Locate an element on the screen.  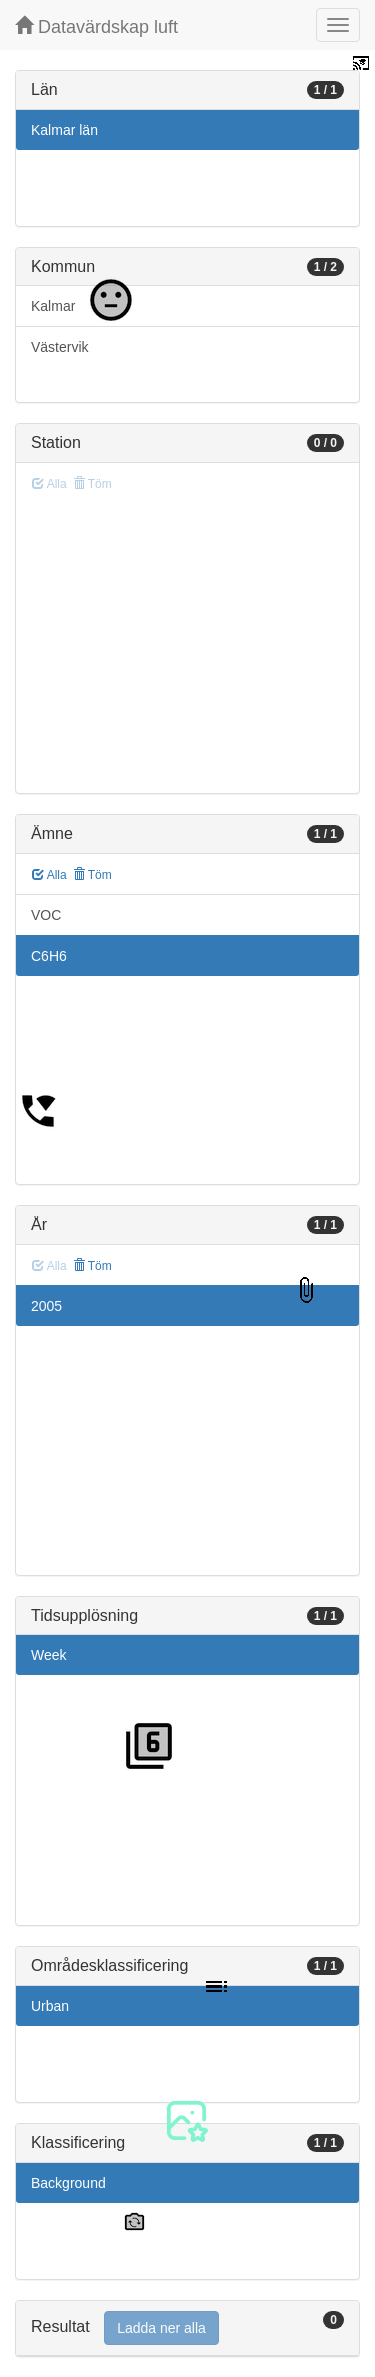
attach a file to your message is located at coordinates (306, 1290).